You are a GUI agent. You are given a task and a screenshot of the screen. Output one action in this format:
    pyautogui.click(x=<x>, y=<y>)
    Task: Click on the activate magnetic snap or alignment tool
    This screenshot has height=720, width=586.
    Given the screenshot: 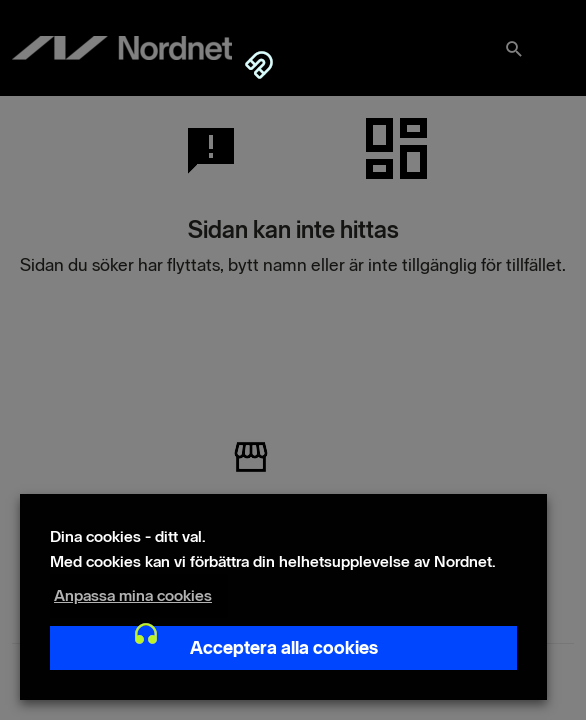 What is the action you would take?
    pyautogui.click(x=259, y=65)
    